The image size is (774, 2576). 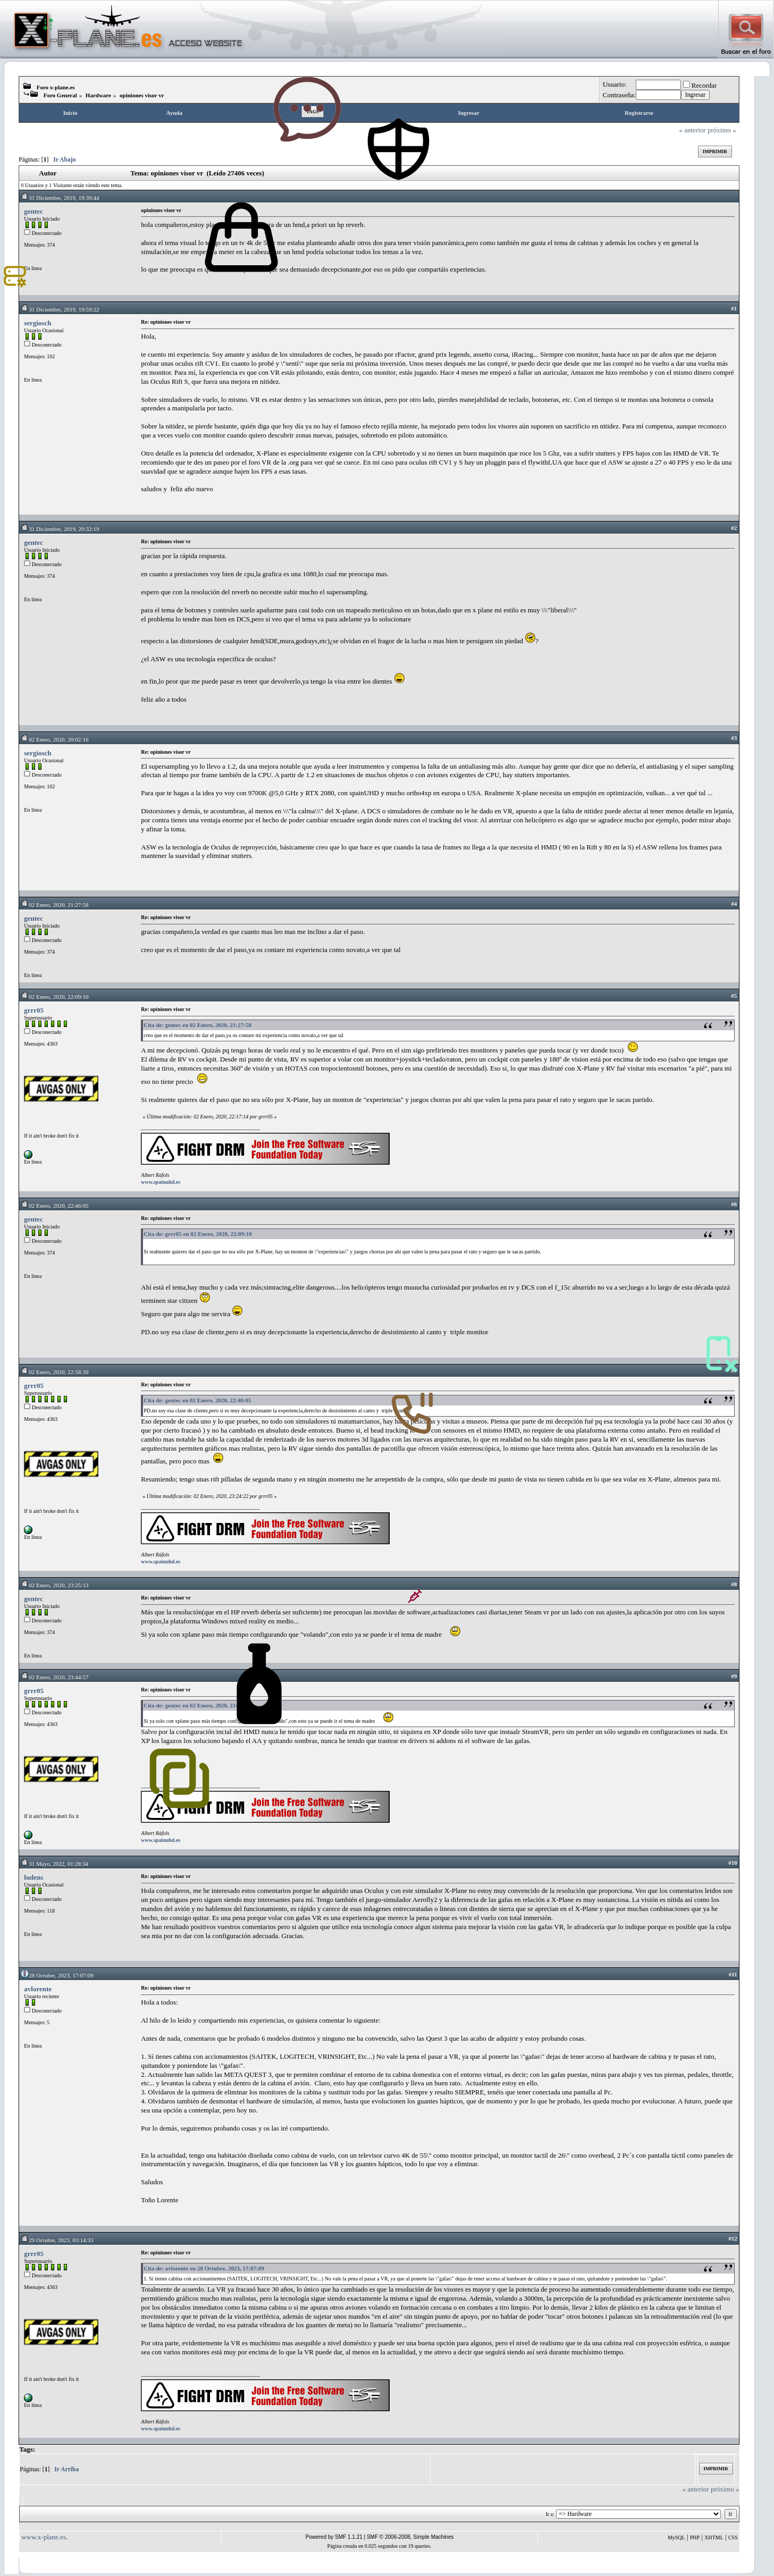 What do you see at coordinates (415, 1596) in the screenshot?
I see `access vaccination records` at bounding box center [415, 1596].